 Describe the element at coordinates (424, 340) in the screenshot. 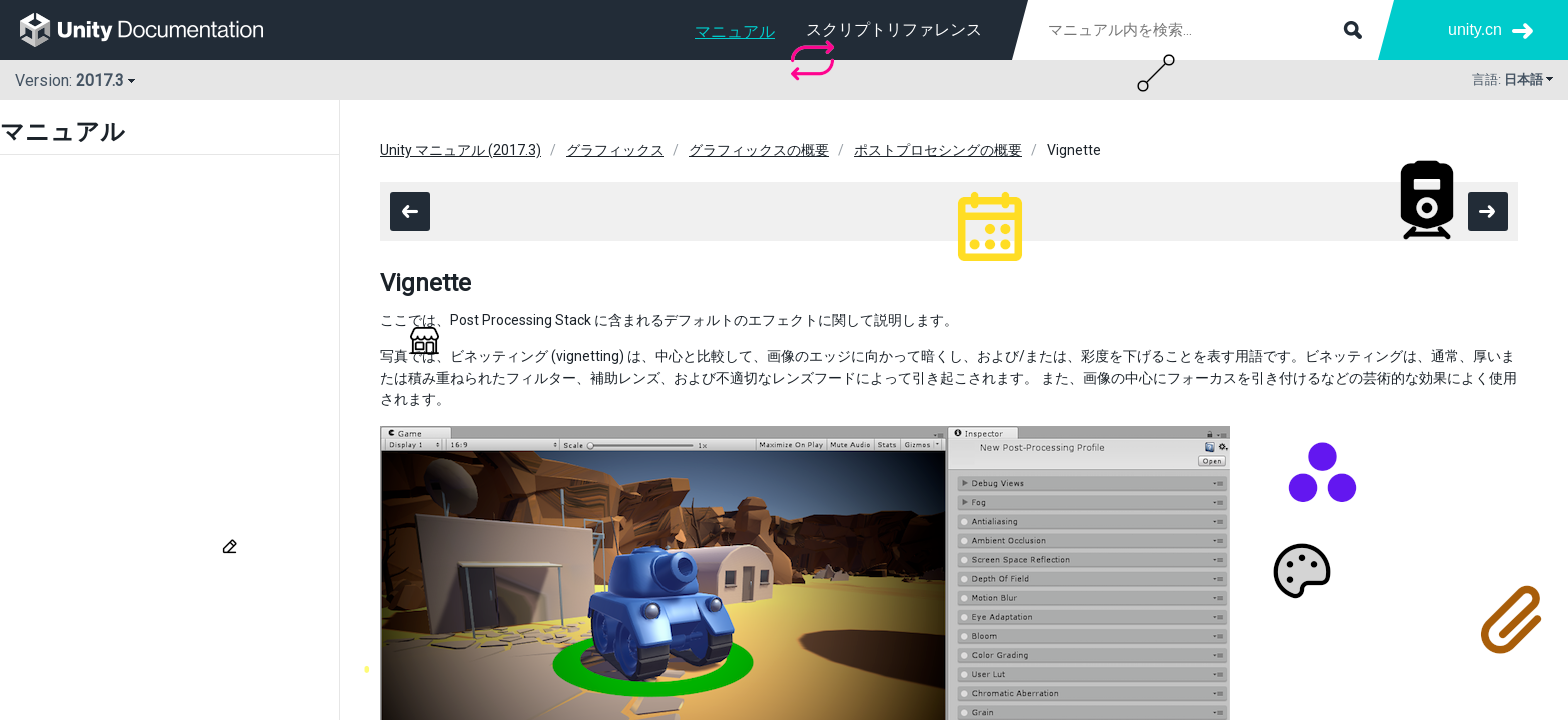

I see `browse or access the store` at that location.